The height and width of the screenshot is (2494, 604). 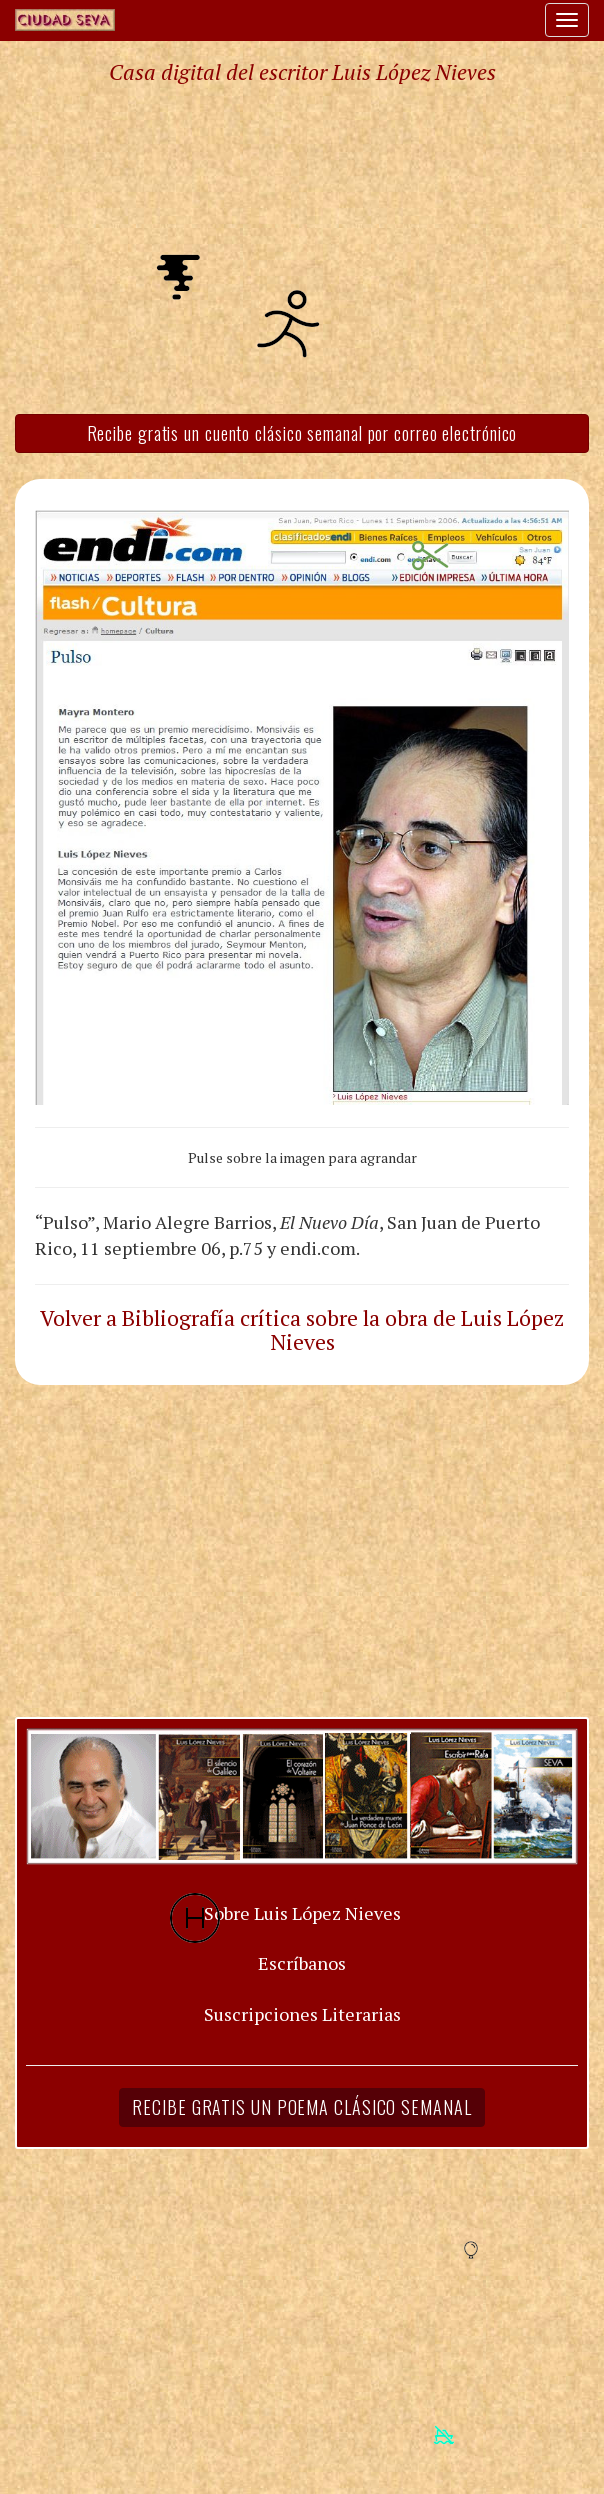 I want to click on cut selected content, so click(x=429, y=555).